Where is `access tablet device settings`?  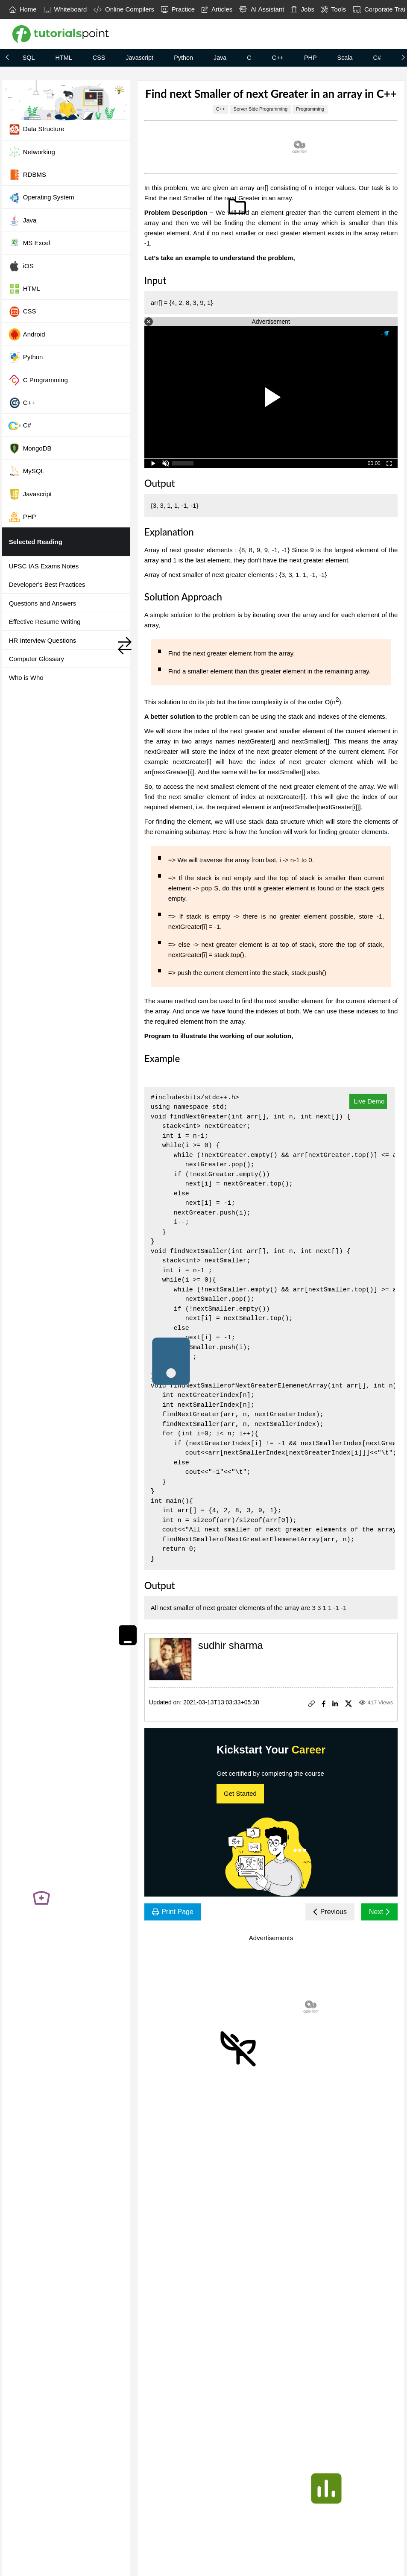 access tablet device settings is located at coordinates (171, 1361).